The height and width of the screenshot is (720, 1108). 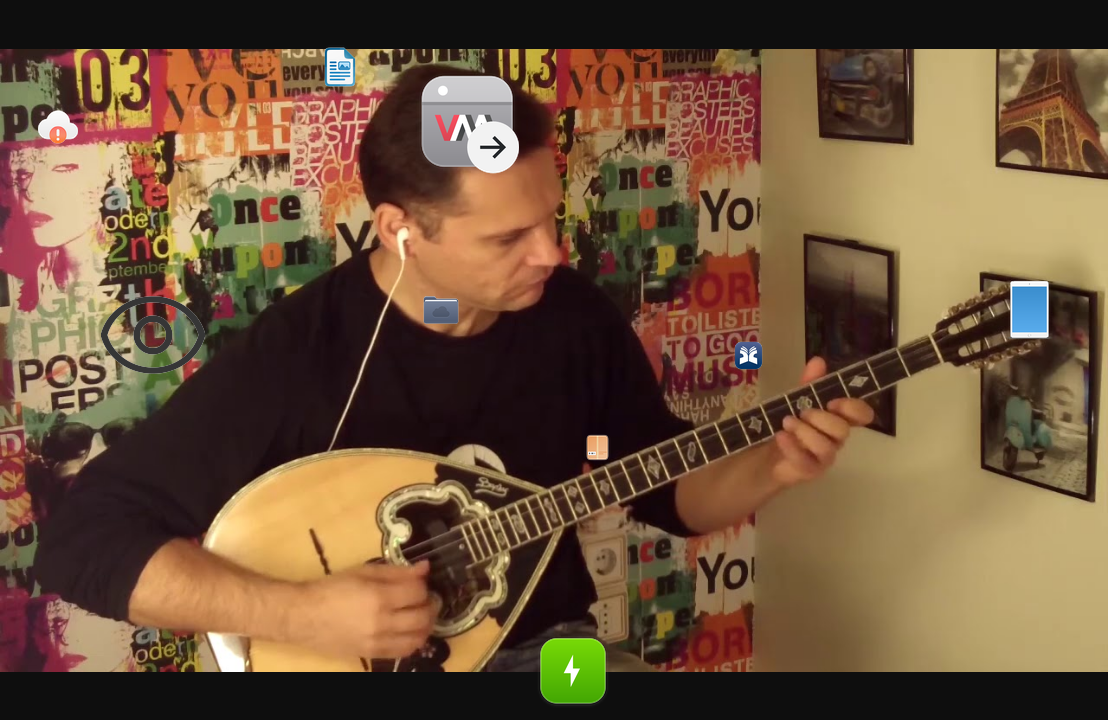 I want to click on access cloud-synced files and folders, so click(x=441, y=310).